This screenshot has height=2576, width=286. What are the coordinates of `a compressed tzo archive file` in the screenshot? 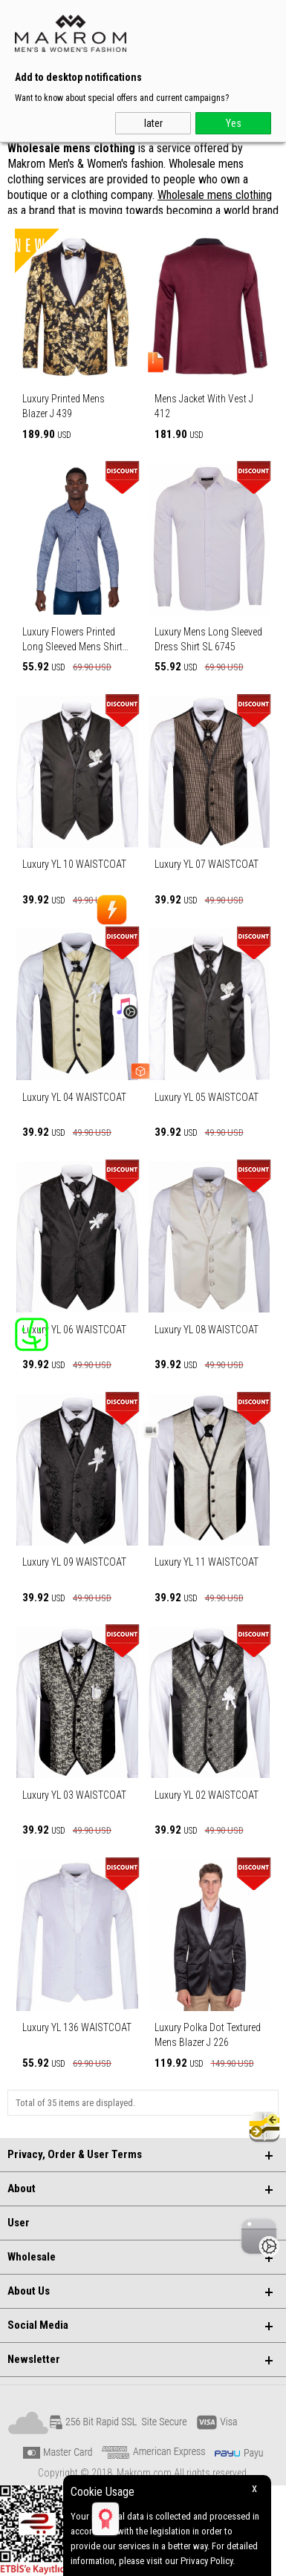 It's located at (155, 362).